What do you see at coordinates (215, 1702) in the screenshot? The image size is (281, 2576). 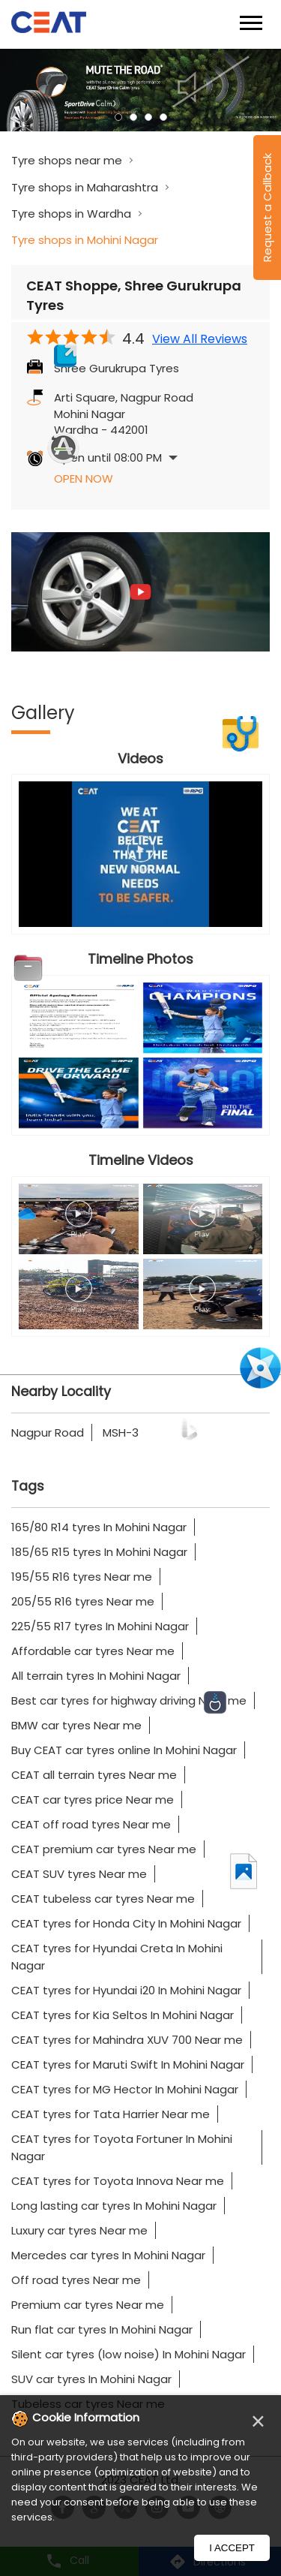 I see `open mageia linux distribution app` at bounding box center [215, 1702].